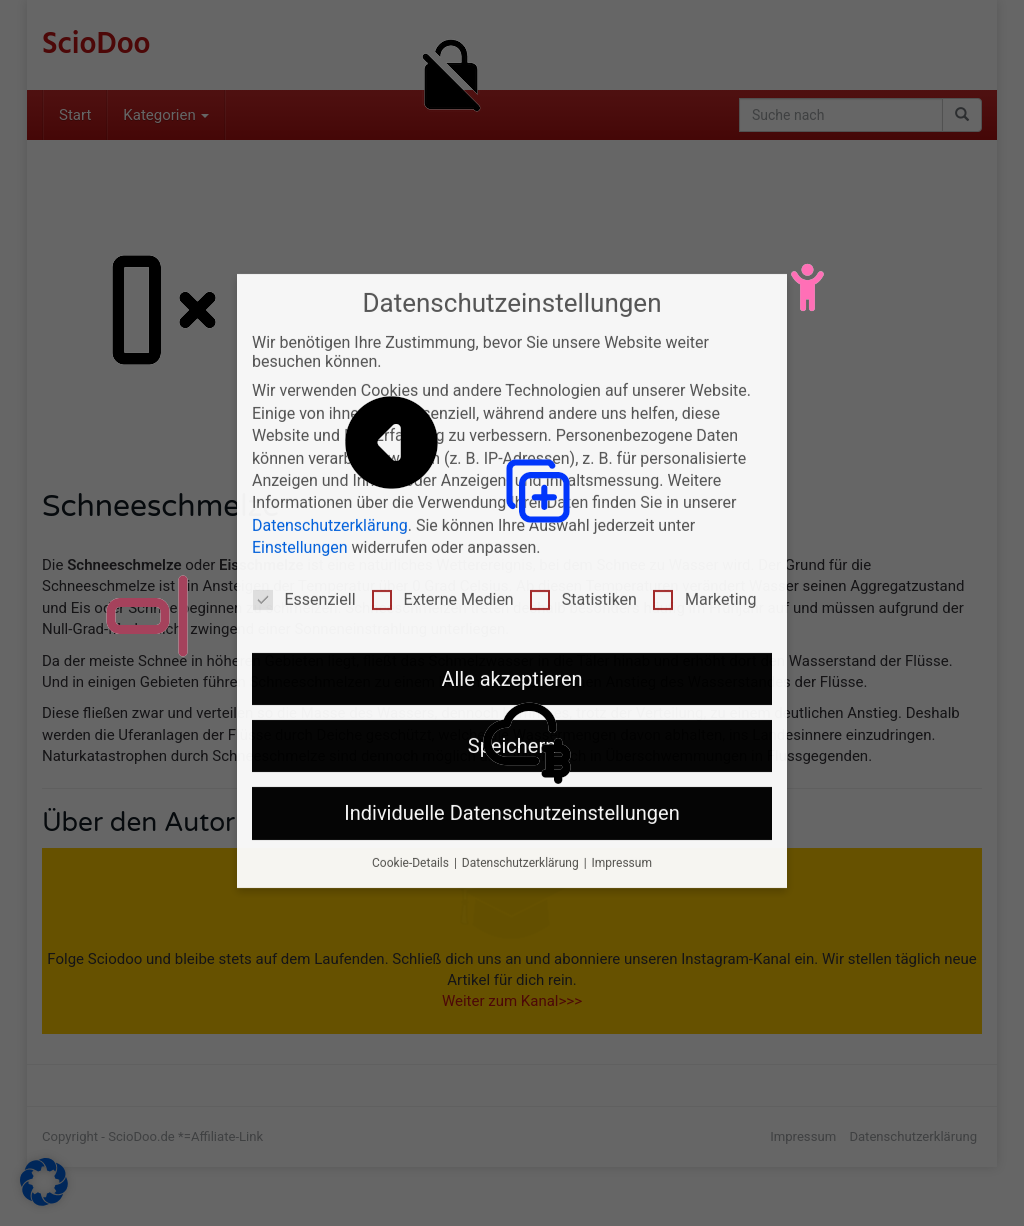  Describe the element at coordinates (451, 76) in the screenshot. I see `indicates connection is not encrypted or secure` at that location.